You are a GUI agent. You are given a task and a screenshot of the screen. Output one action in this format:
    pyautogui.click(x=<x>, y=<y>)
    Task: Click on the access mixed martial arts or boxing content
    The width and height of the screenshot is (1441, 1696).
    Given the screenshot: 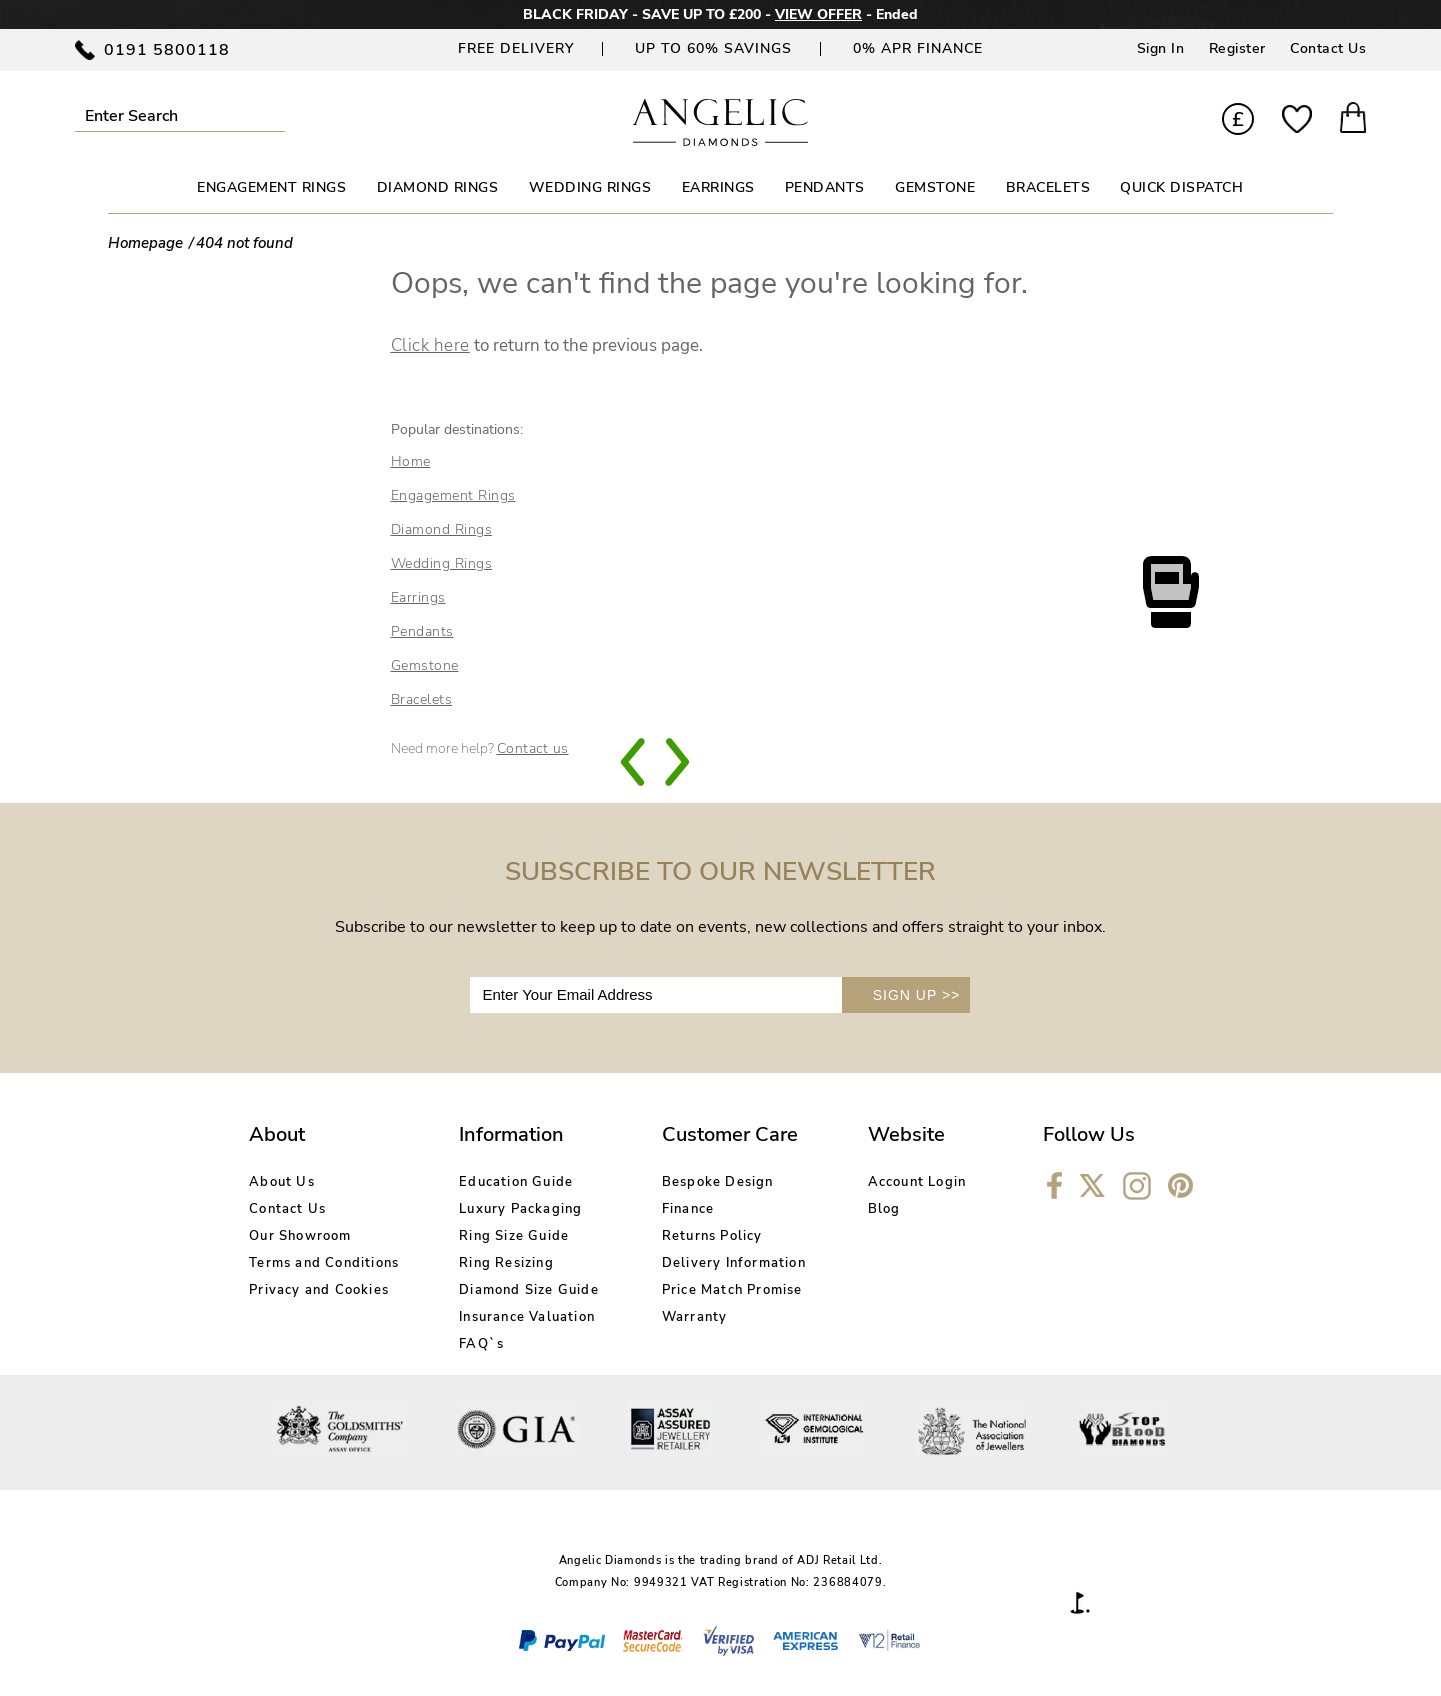 What is the action you would take?
    pyautogui.click(x=1171, y=592)
    